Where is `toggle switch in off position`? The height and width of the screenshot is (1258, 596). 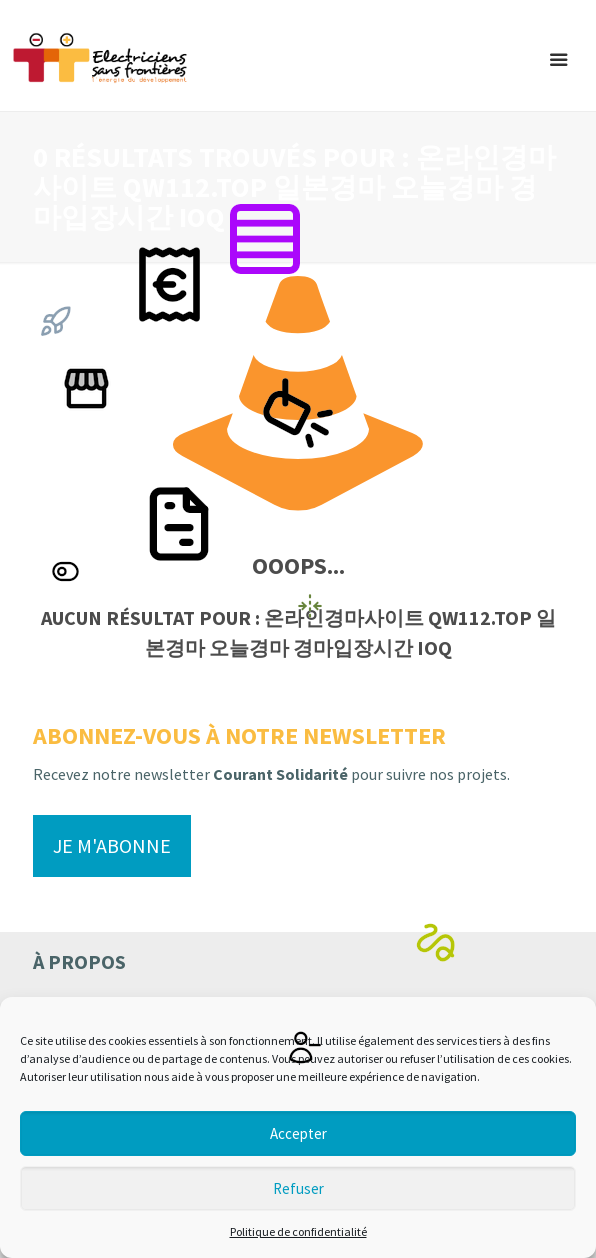 toggle switch in off position is located at coordinates (65, 571).